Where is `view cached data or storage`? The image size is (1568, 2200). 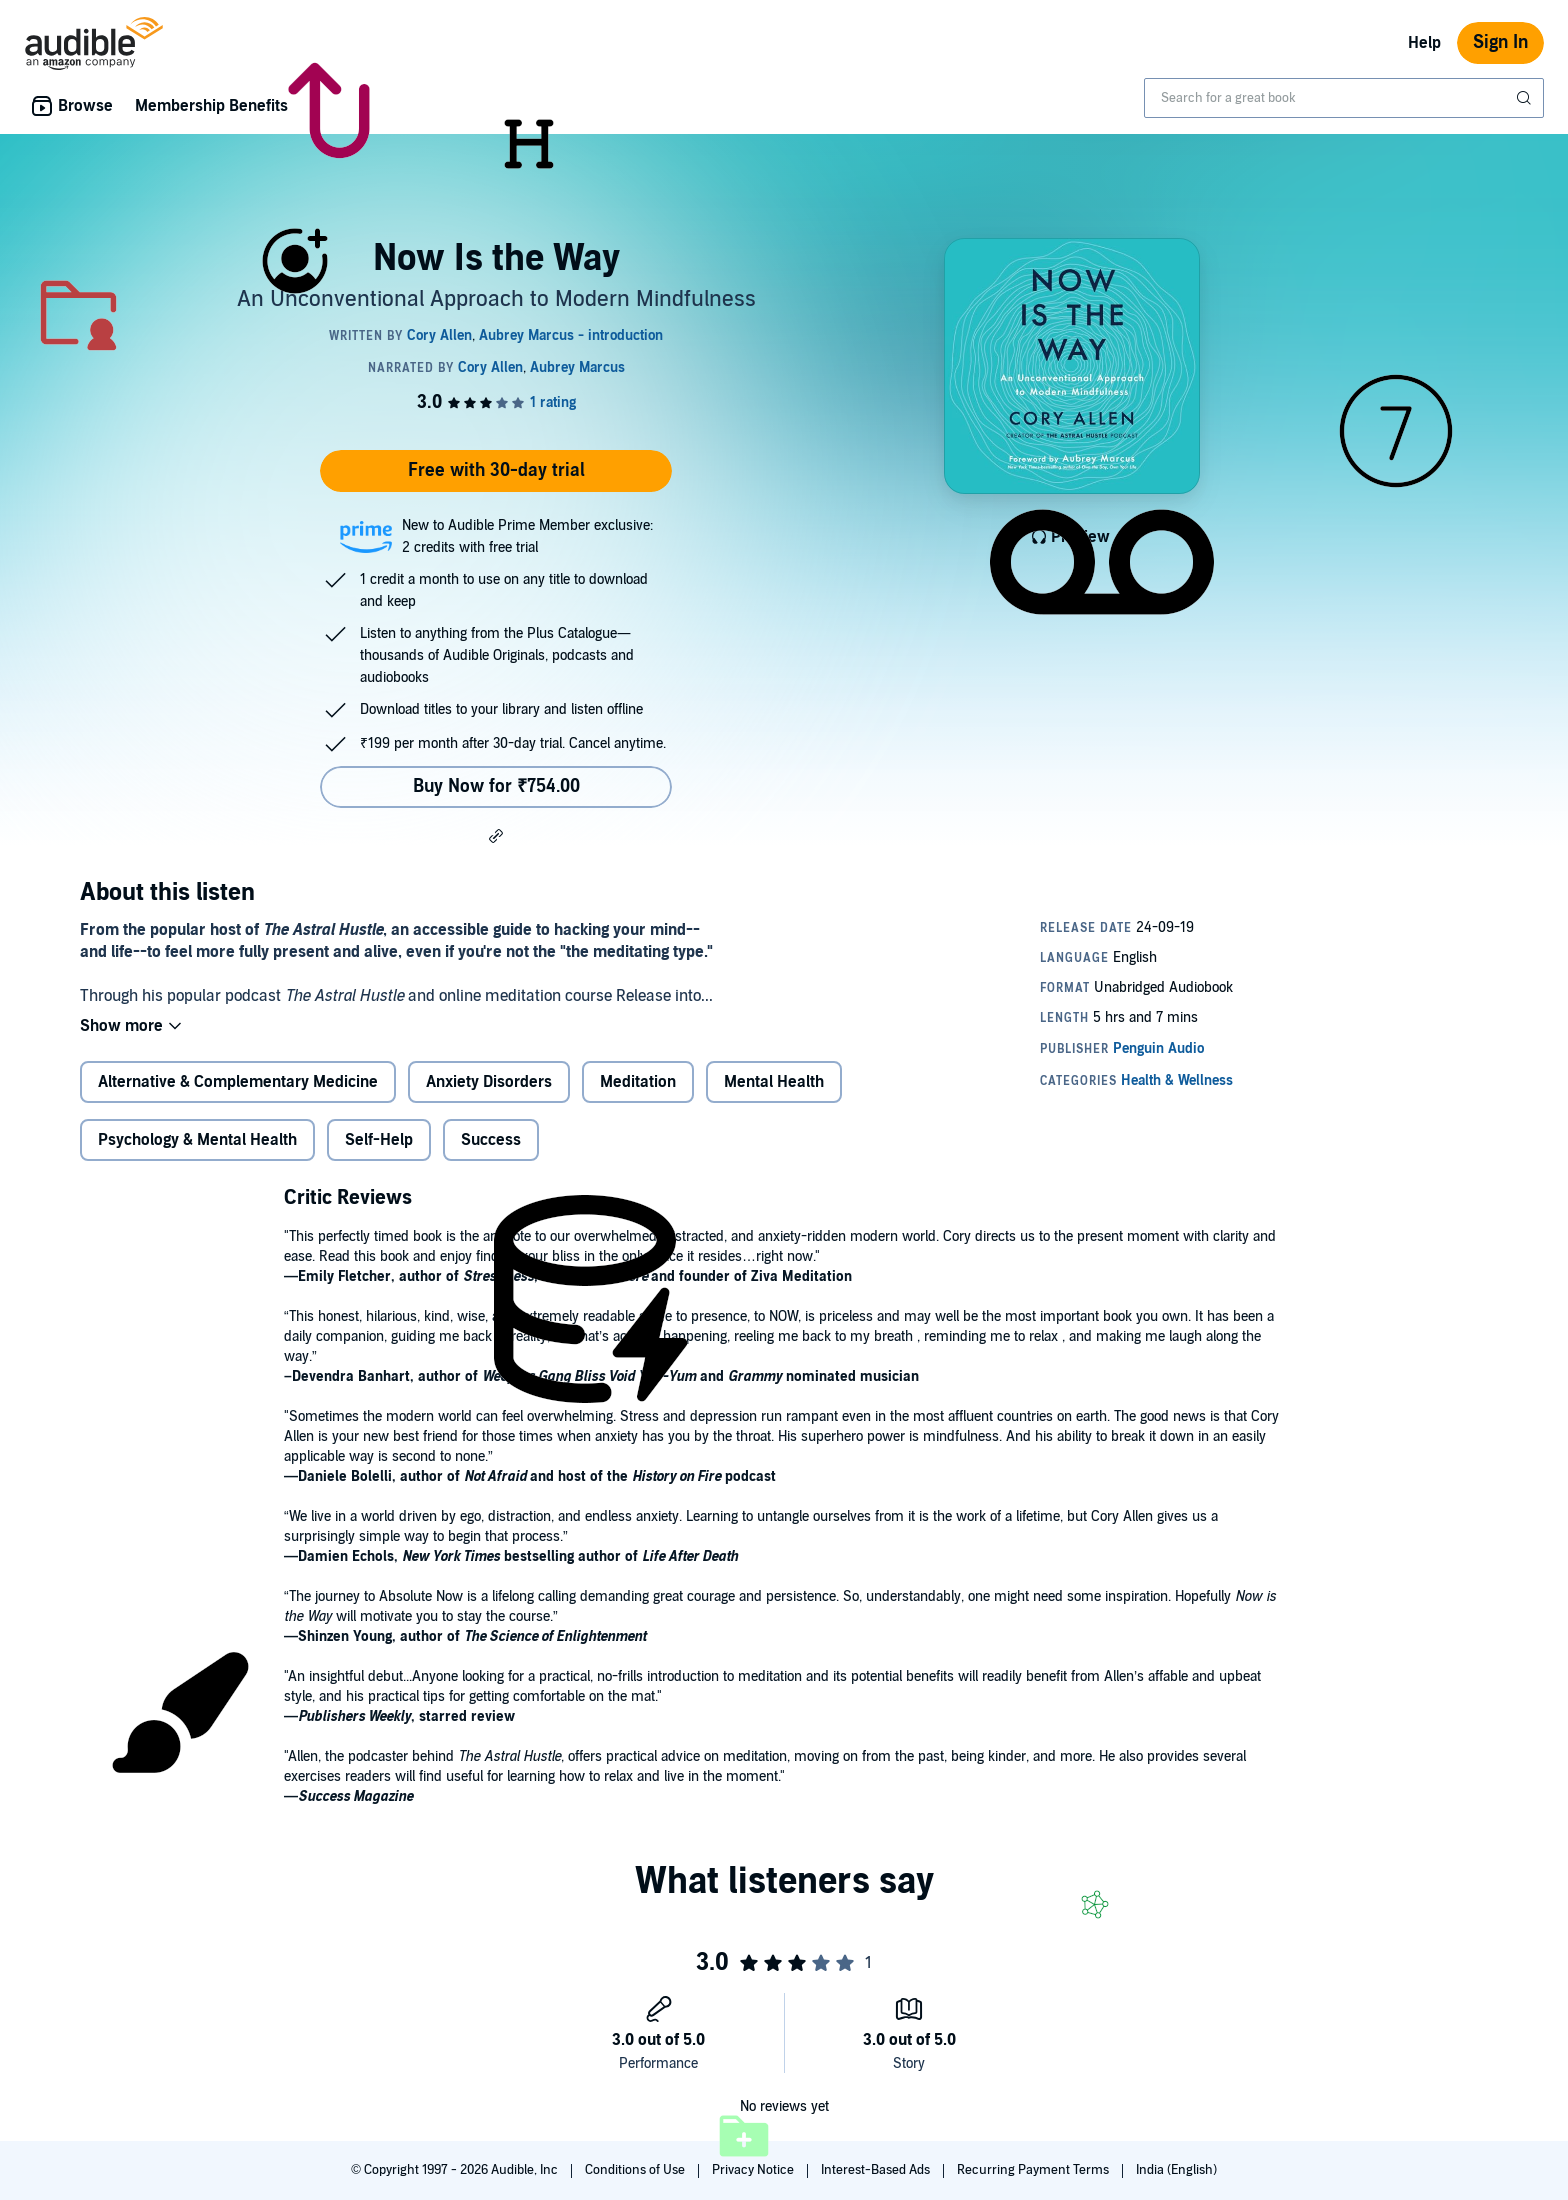 view cached data or storage is located at coordinates (585, 1299).